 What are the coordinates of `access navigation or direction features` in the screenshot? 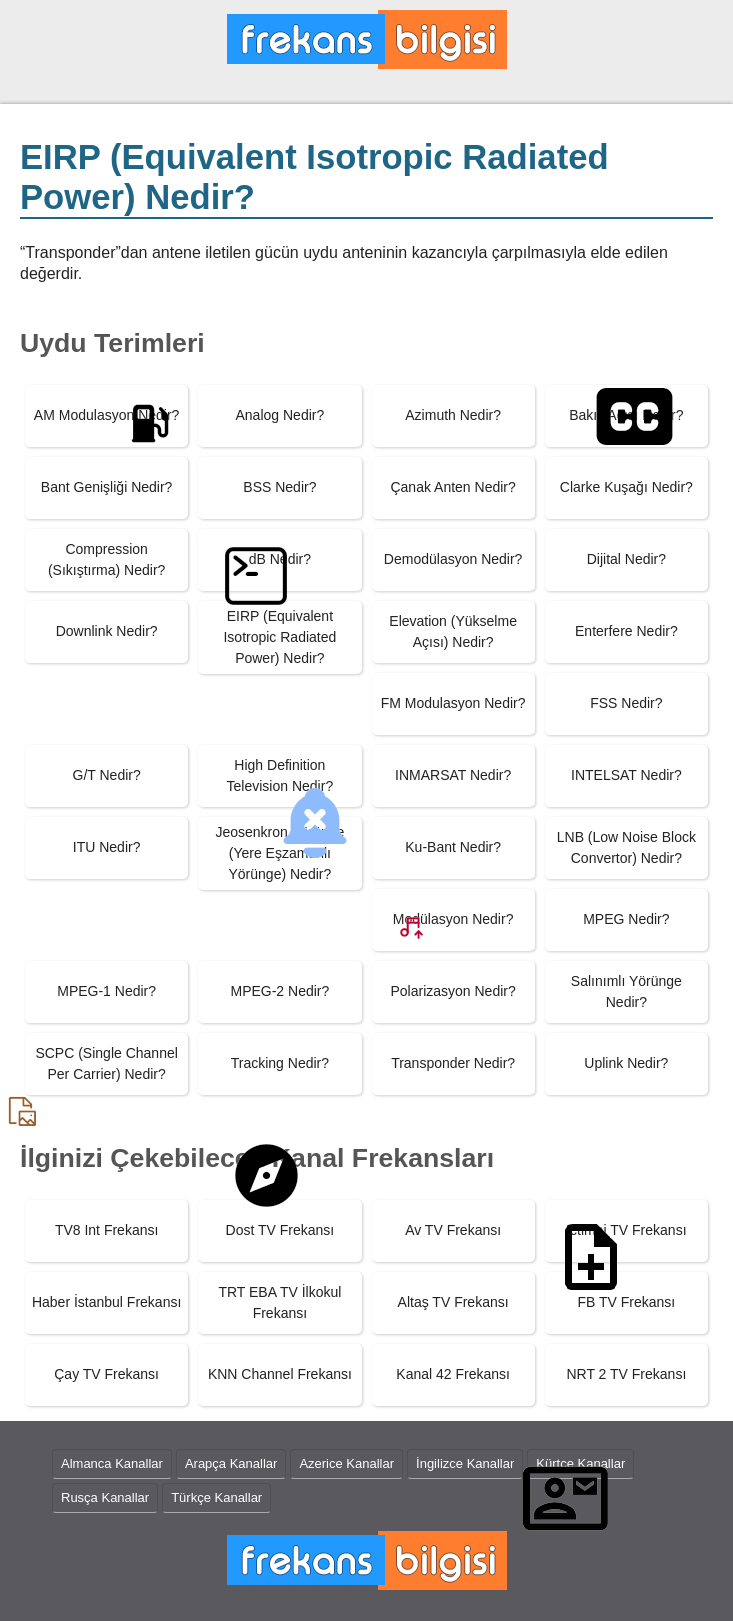 It's located at (266, 1175).